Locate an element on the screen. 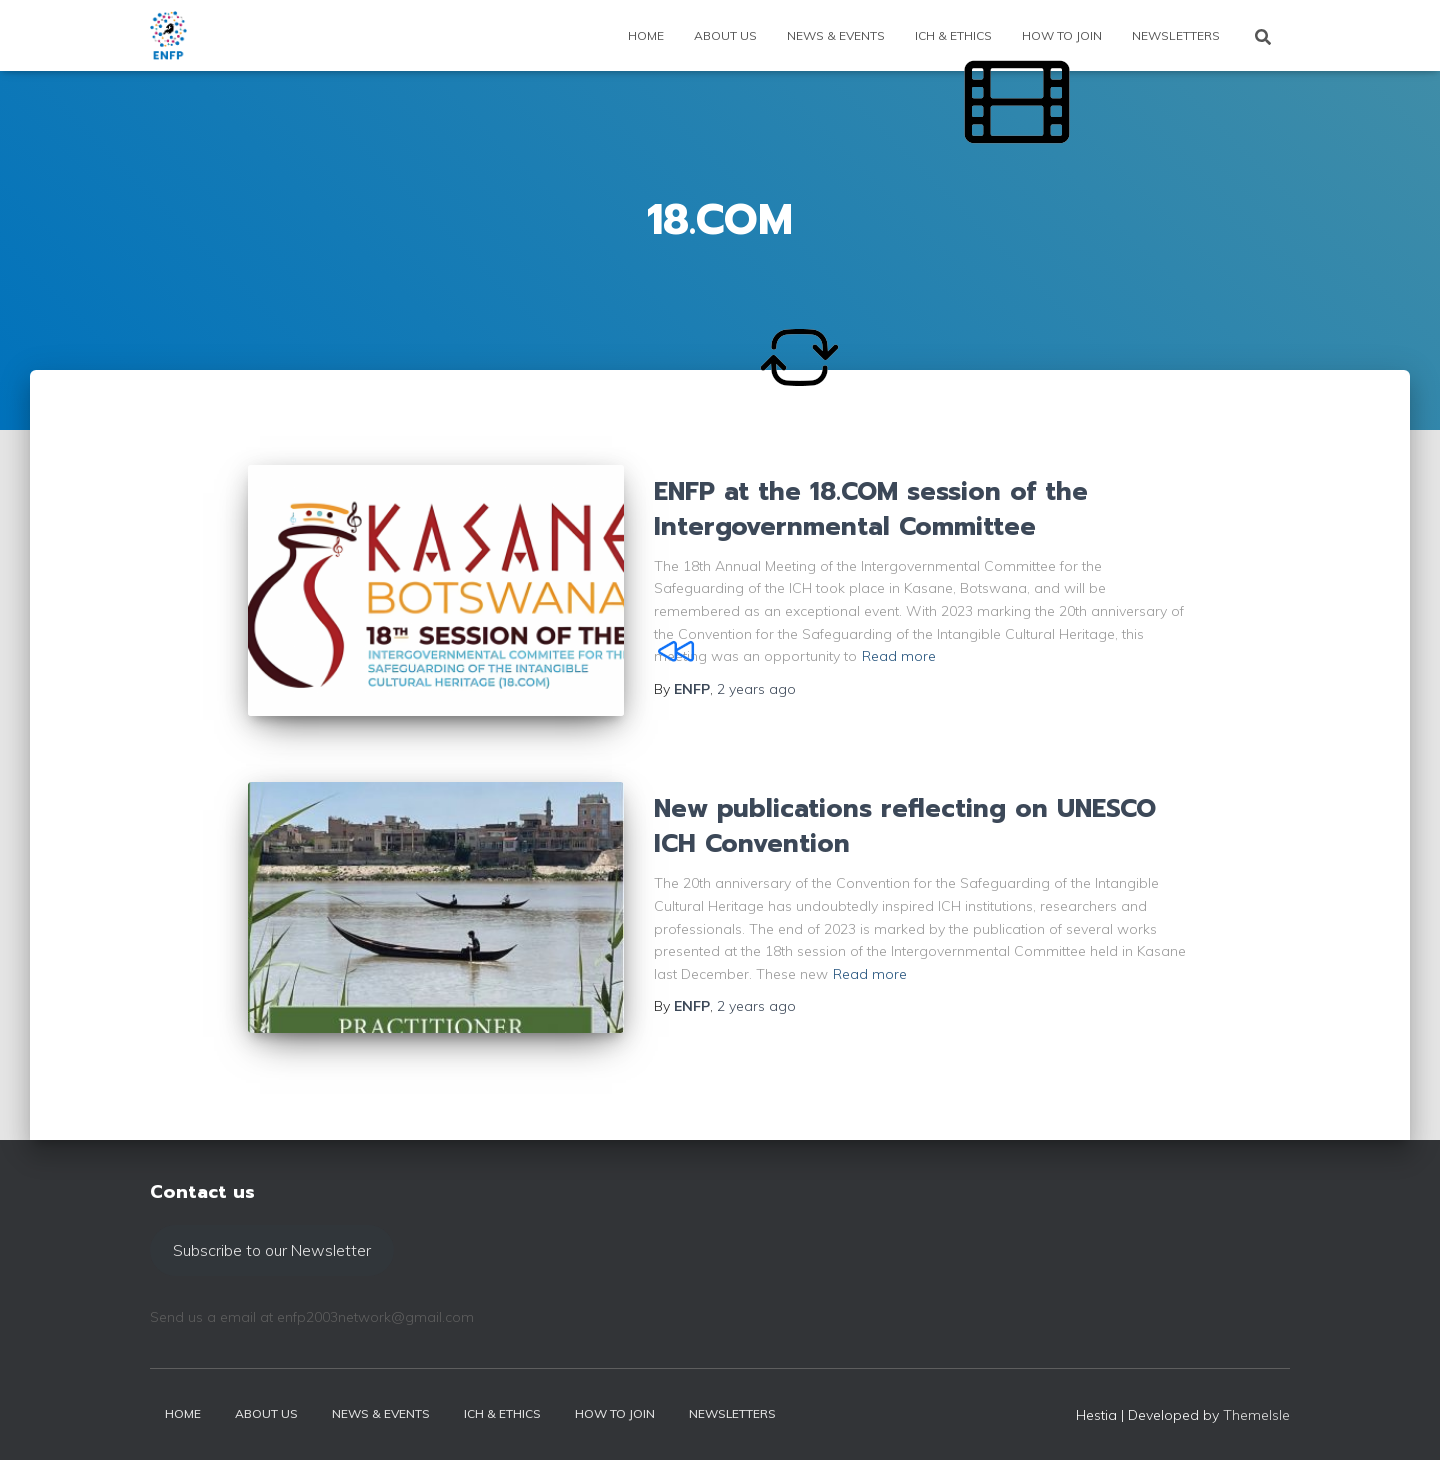  rewind or skip to previous track is located at coordinates (677, 650).